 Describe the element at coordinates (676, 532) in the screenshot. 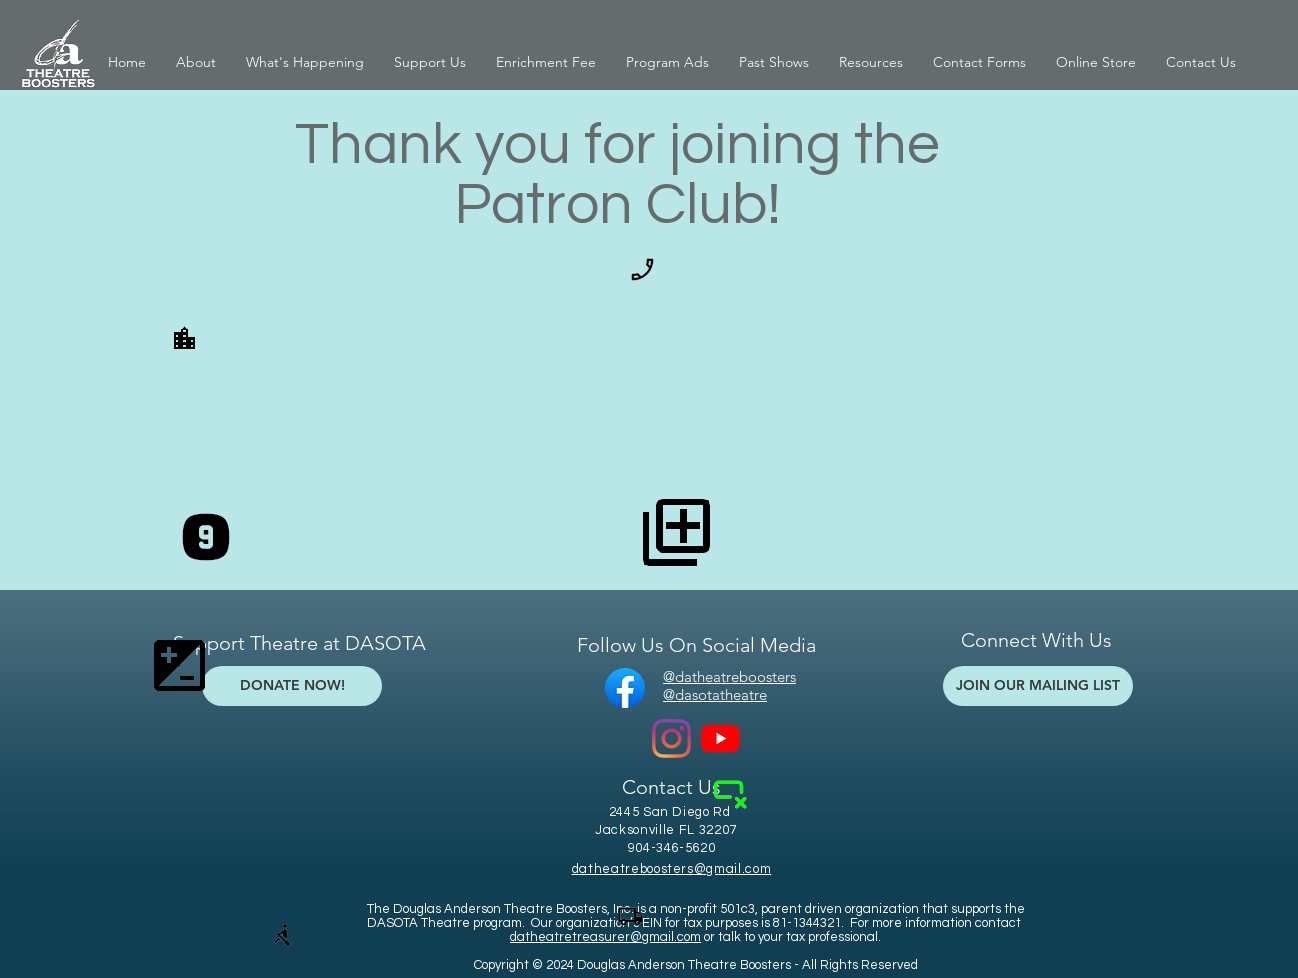

I see `add to queue` at that location.